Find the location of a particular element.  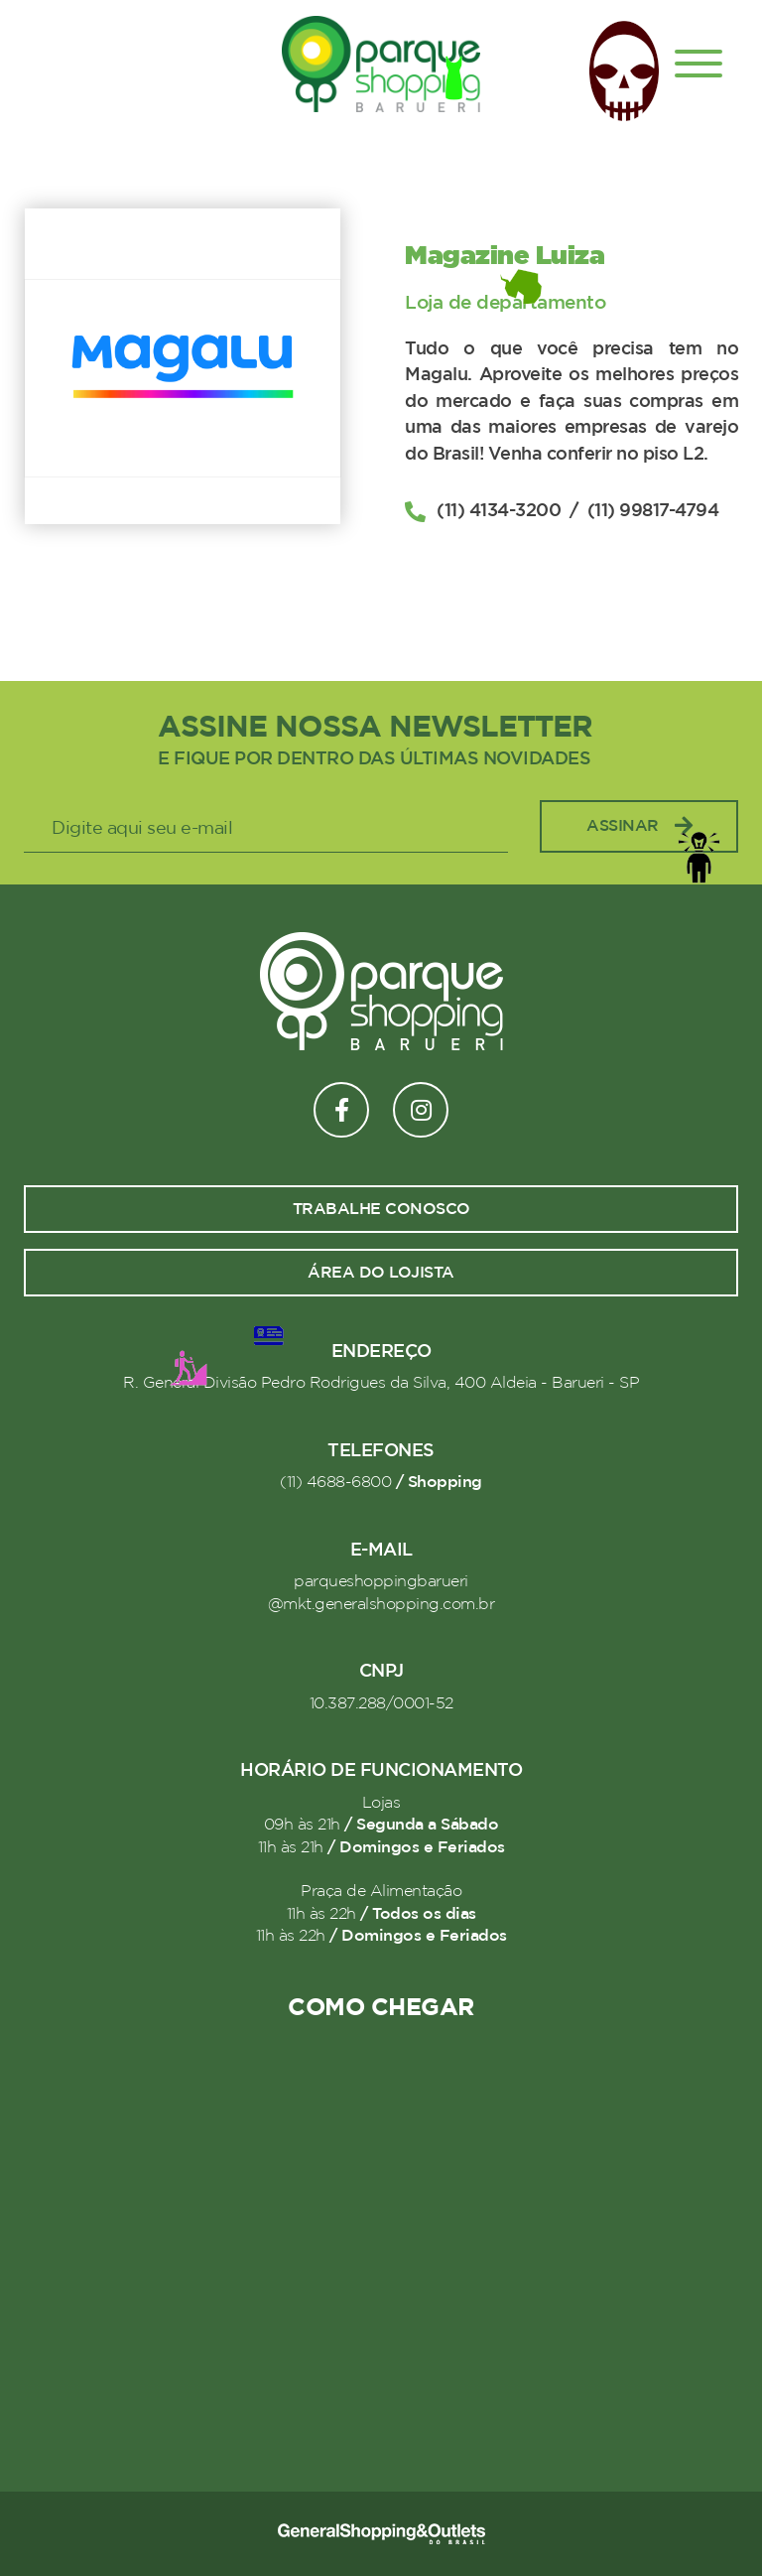

indicates smart or intelligent feature enabled is located at coordinates (698, 857).